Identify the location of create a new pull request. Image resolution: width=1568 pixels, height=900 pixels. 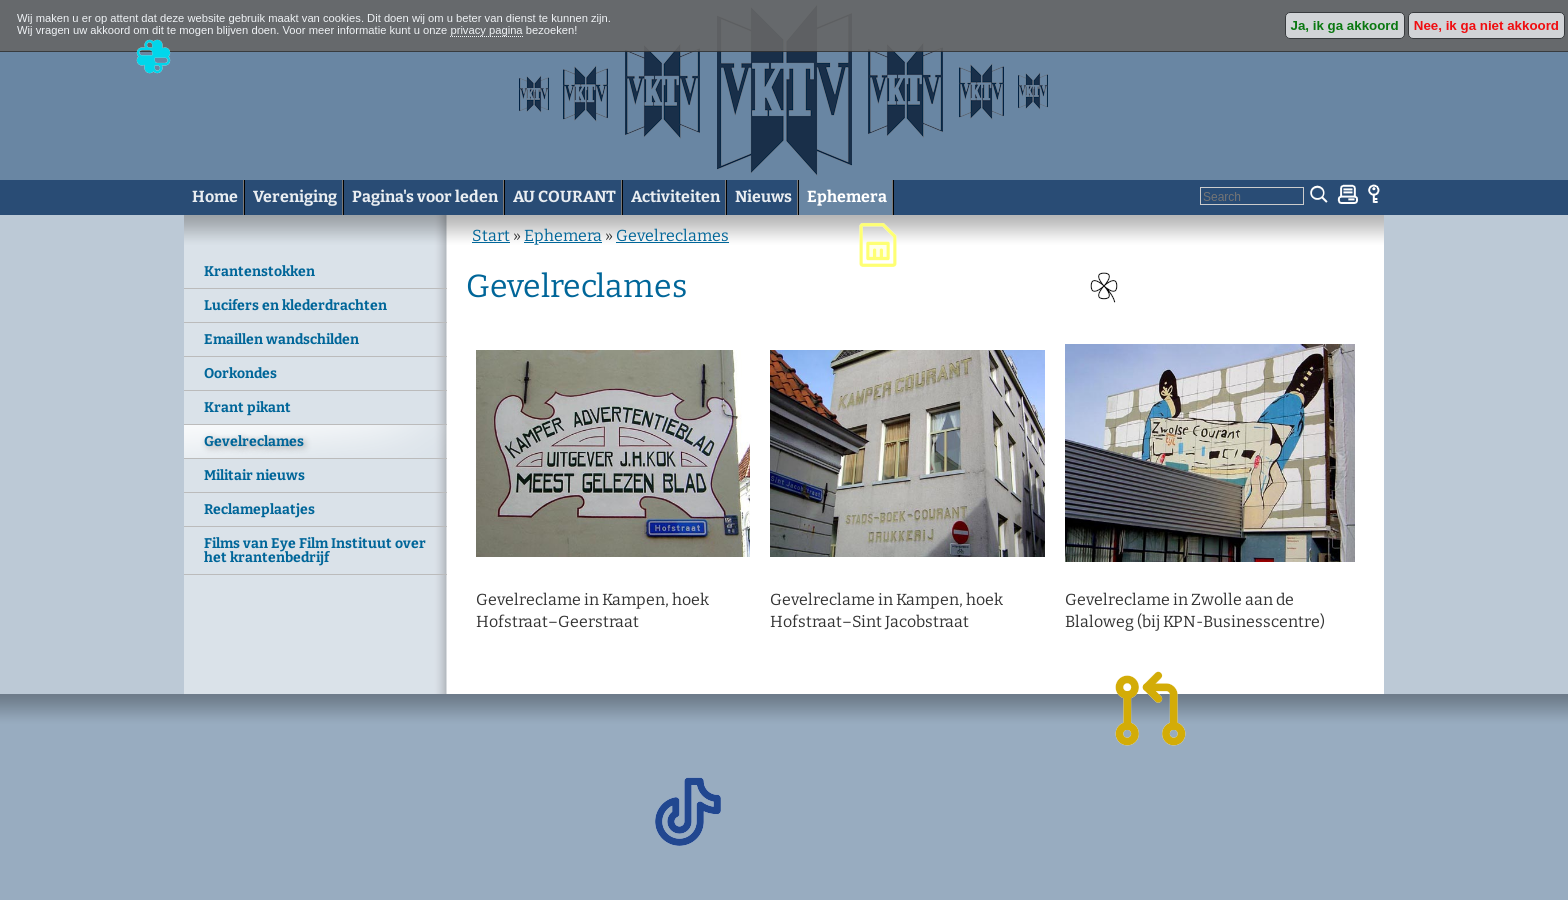
(1150, 710).